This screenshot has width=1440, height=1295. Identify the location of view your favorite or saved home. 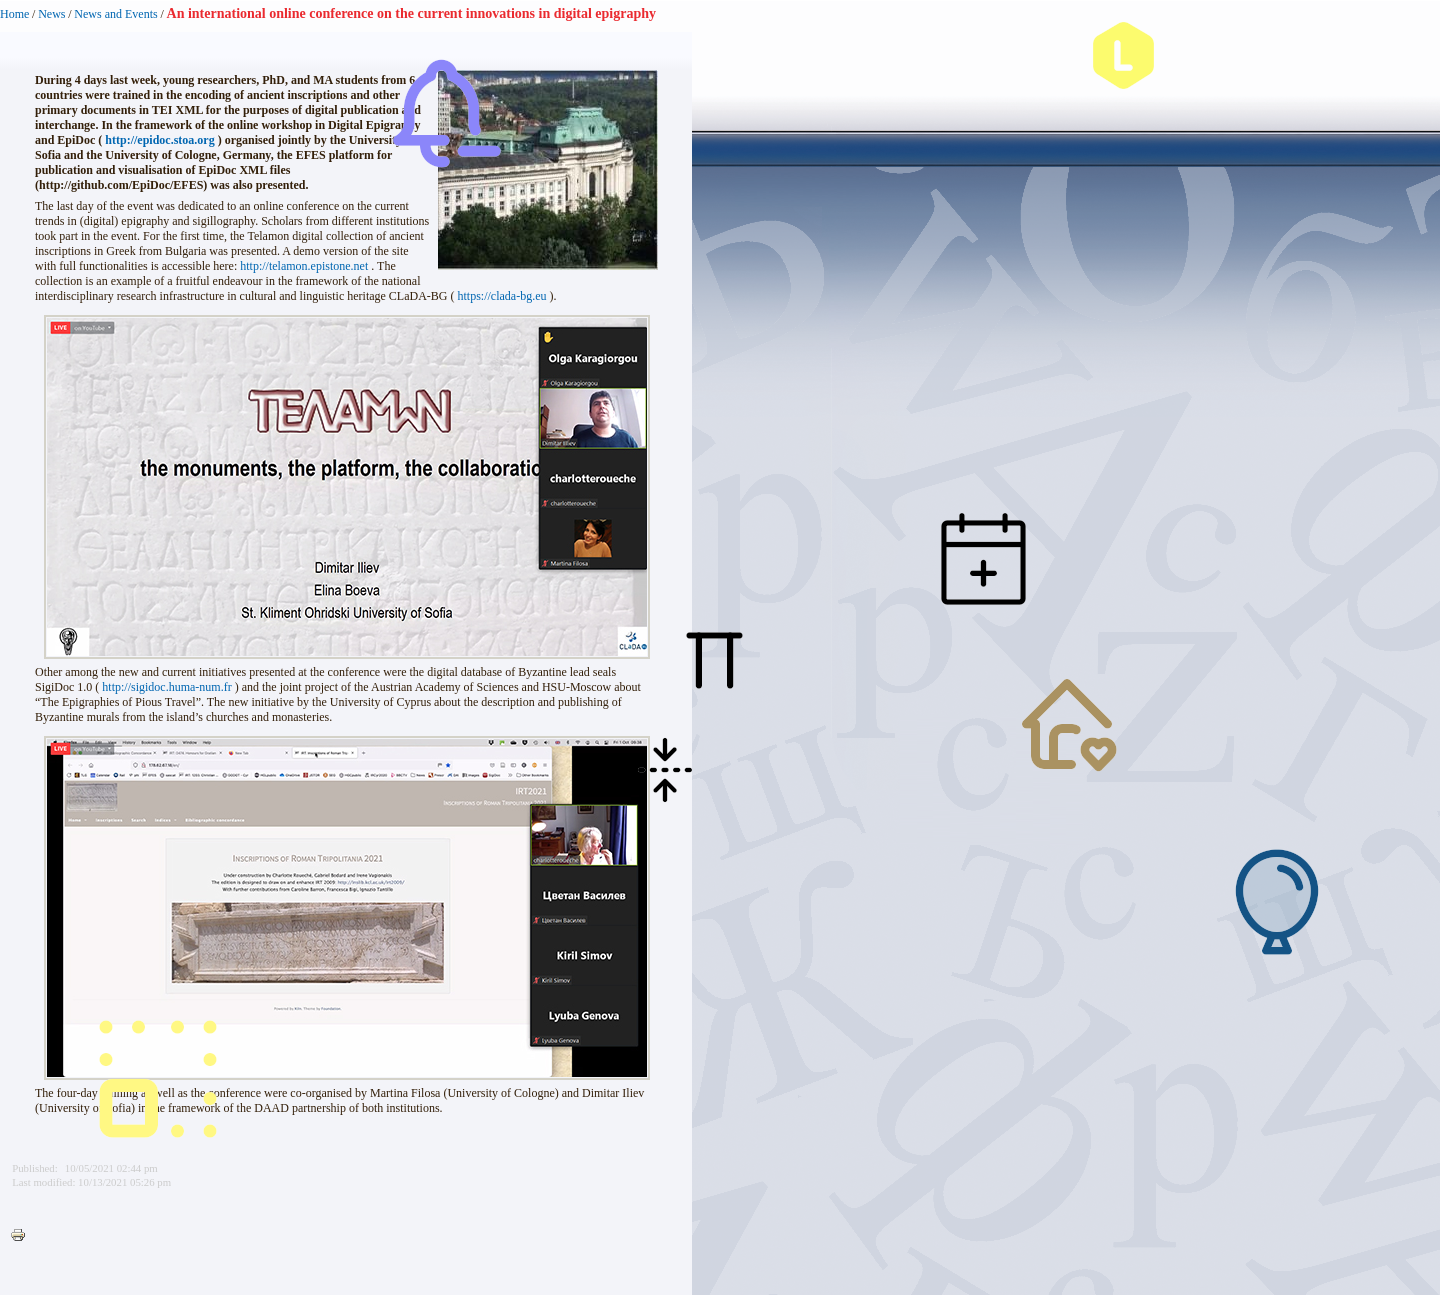
(1067, 724).